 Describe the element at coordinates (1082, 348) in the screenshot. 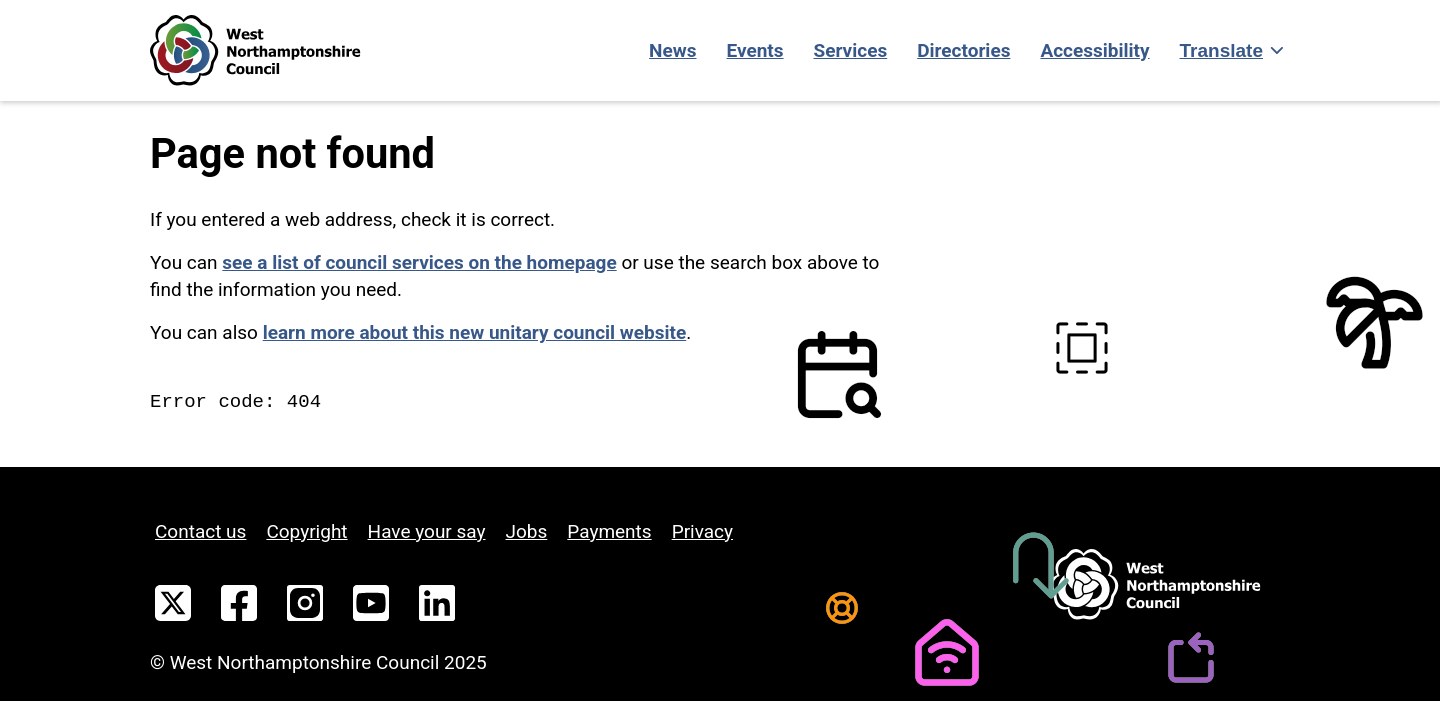

I see `select all items` at that location.